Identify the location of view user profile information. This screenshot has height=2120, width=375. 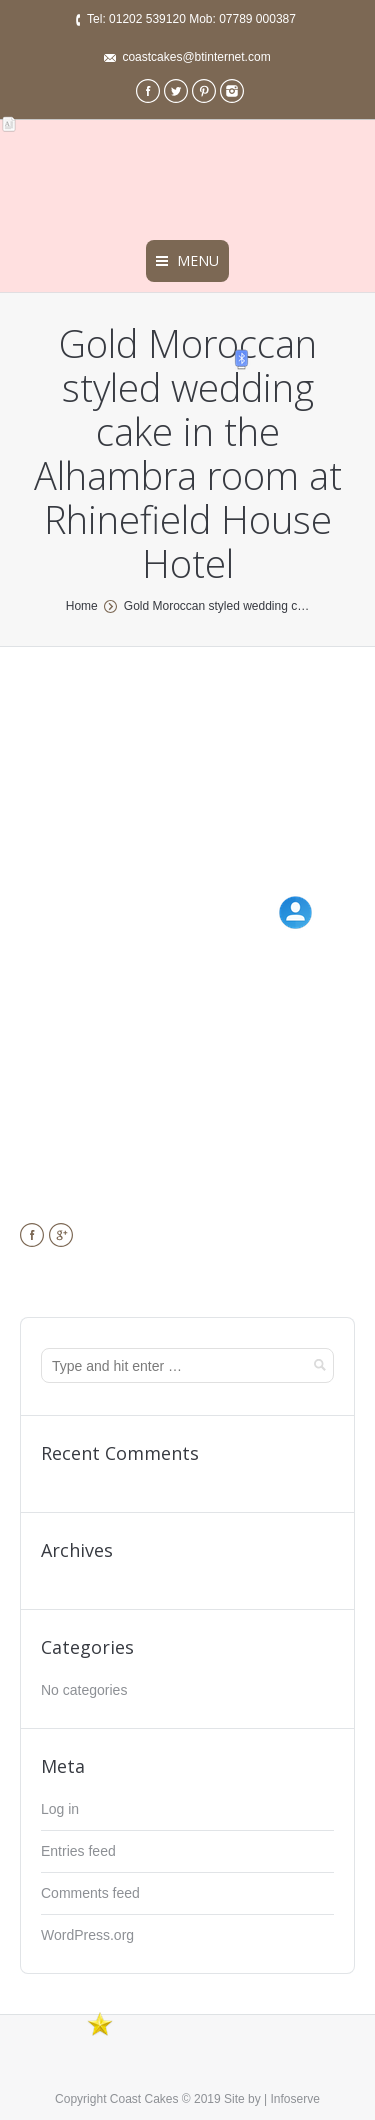
(295, 912).